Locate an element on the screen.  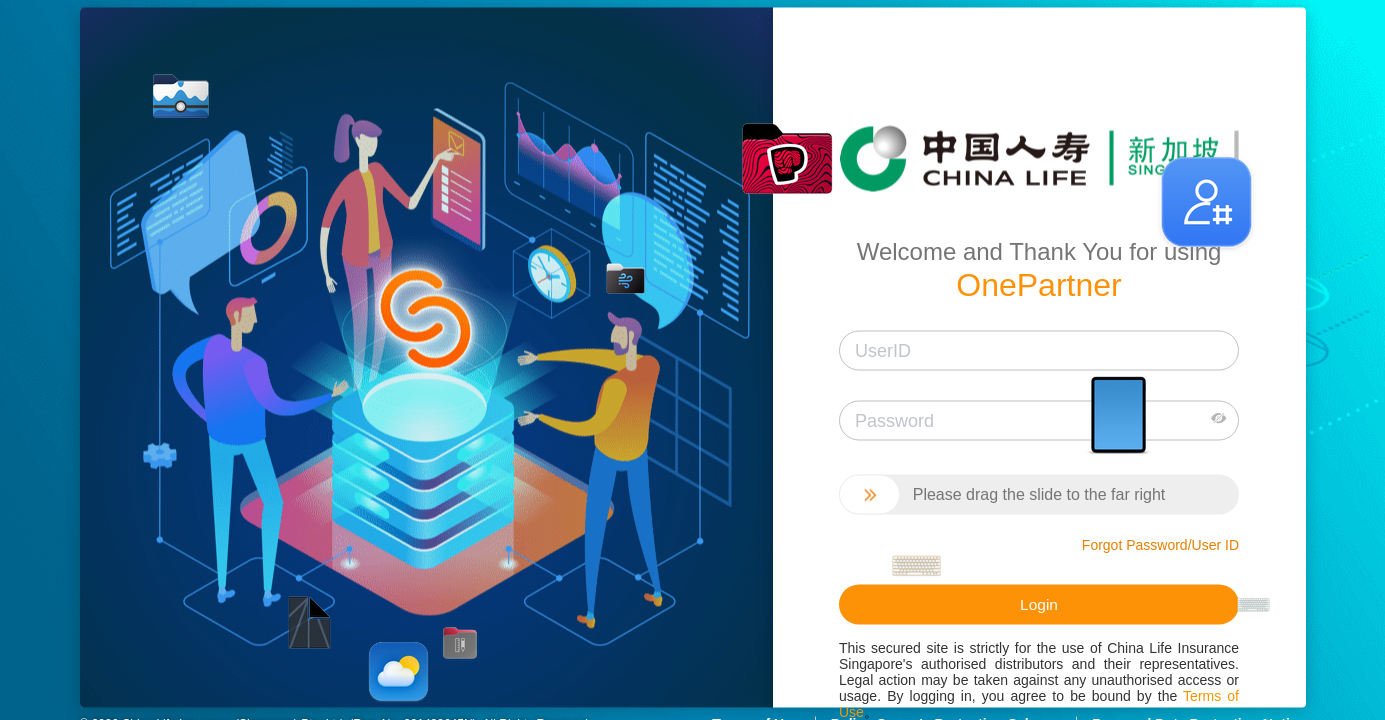
indicates a connected iPad device is located at coordinates (1118, 415).